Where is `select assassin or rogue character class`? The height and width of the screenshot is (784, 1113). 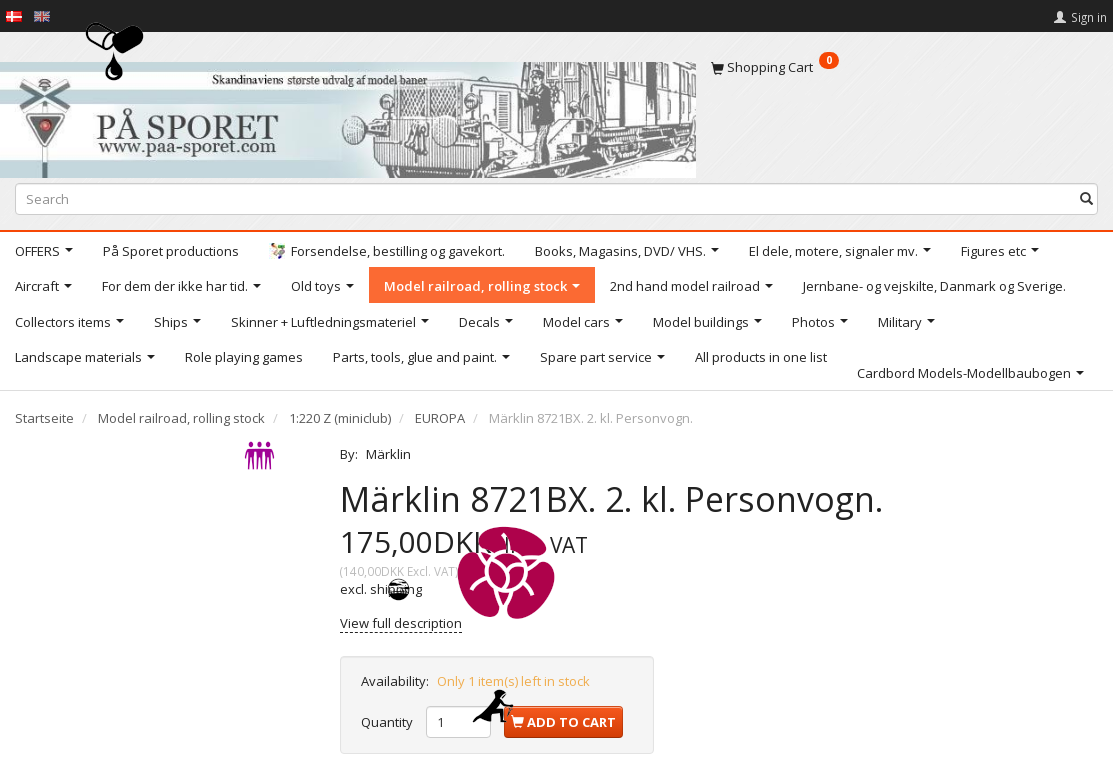
select assassin or rogue character class is located at coordinates (493, 706).